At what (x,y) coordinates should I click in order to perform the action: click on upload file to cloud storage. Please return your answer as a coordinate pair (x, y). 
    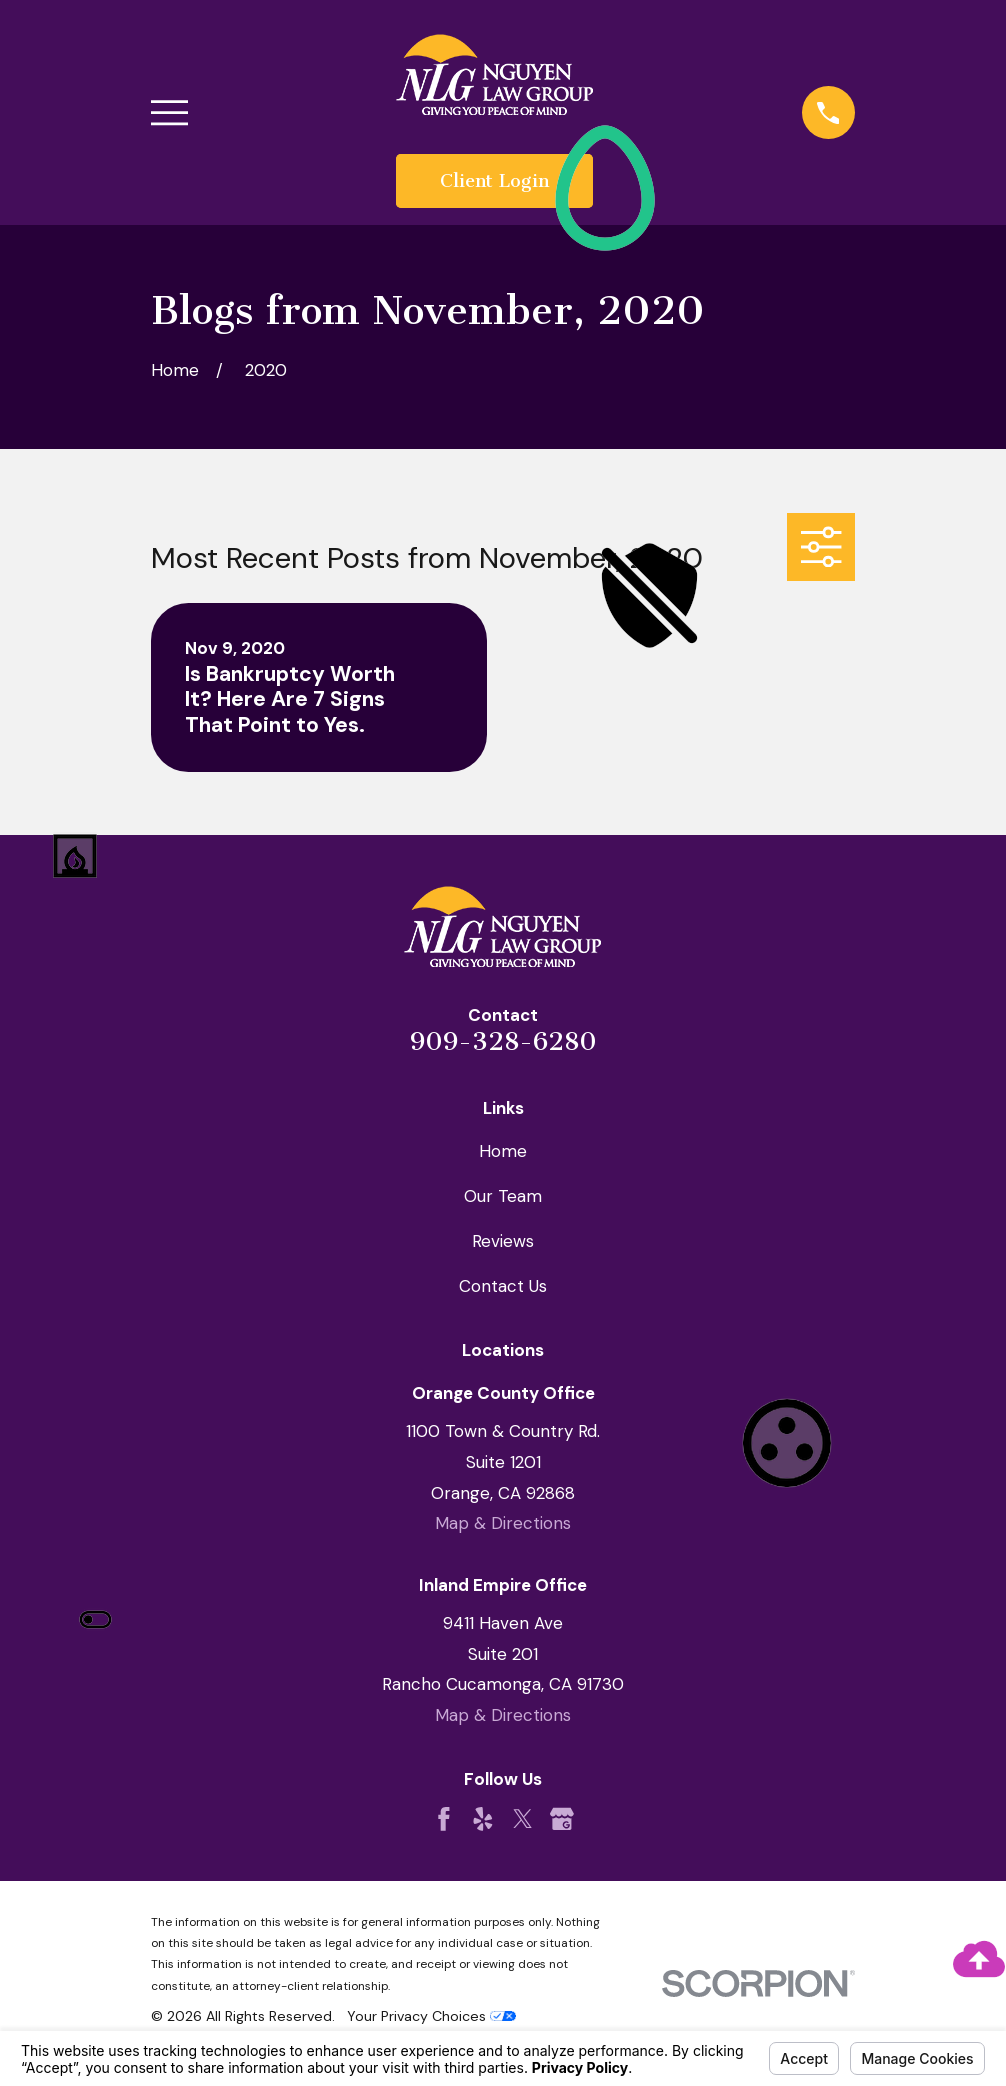
    Looking at the image, I should click on (979, 1959).